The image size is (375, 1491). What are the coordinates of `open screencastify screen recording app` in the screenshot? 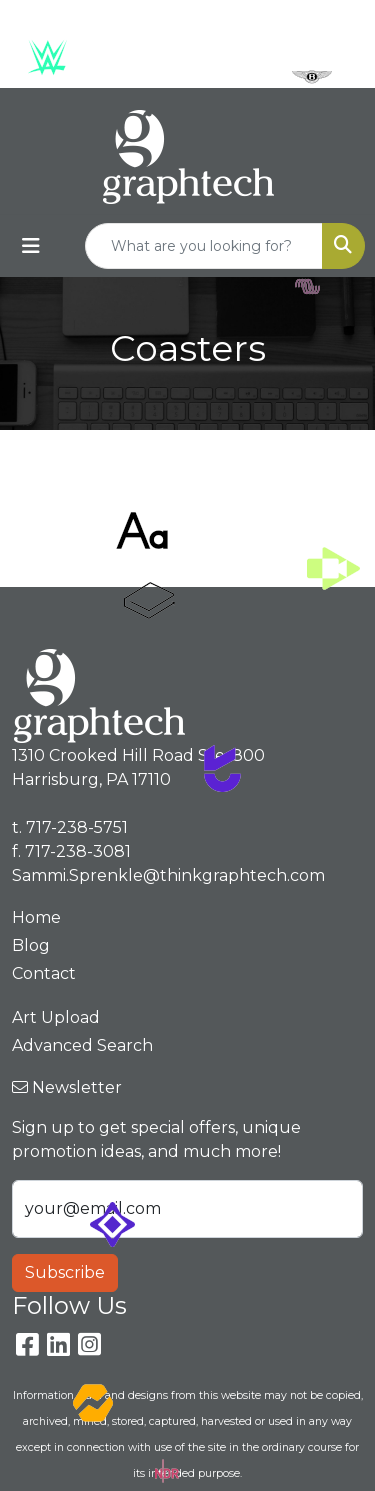 It's located at (333, 568).